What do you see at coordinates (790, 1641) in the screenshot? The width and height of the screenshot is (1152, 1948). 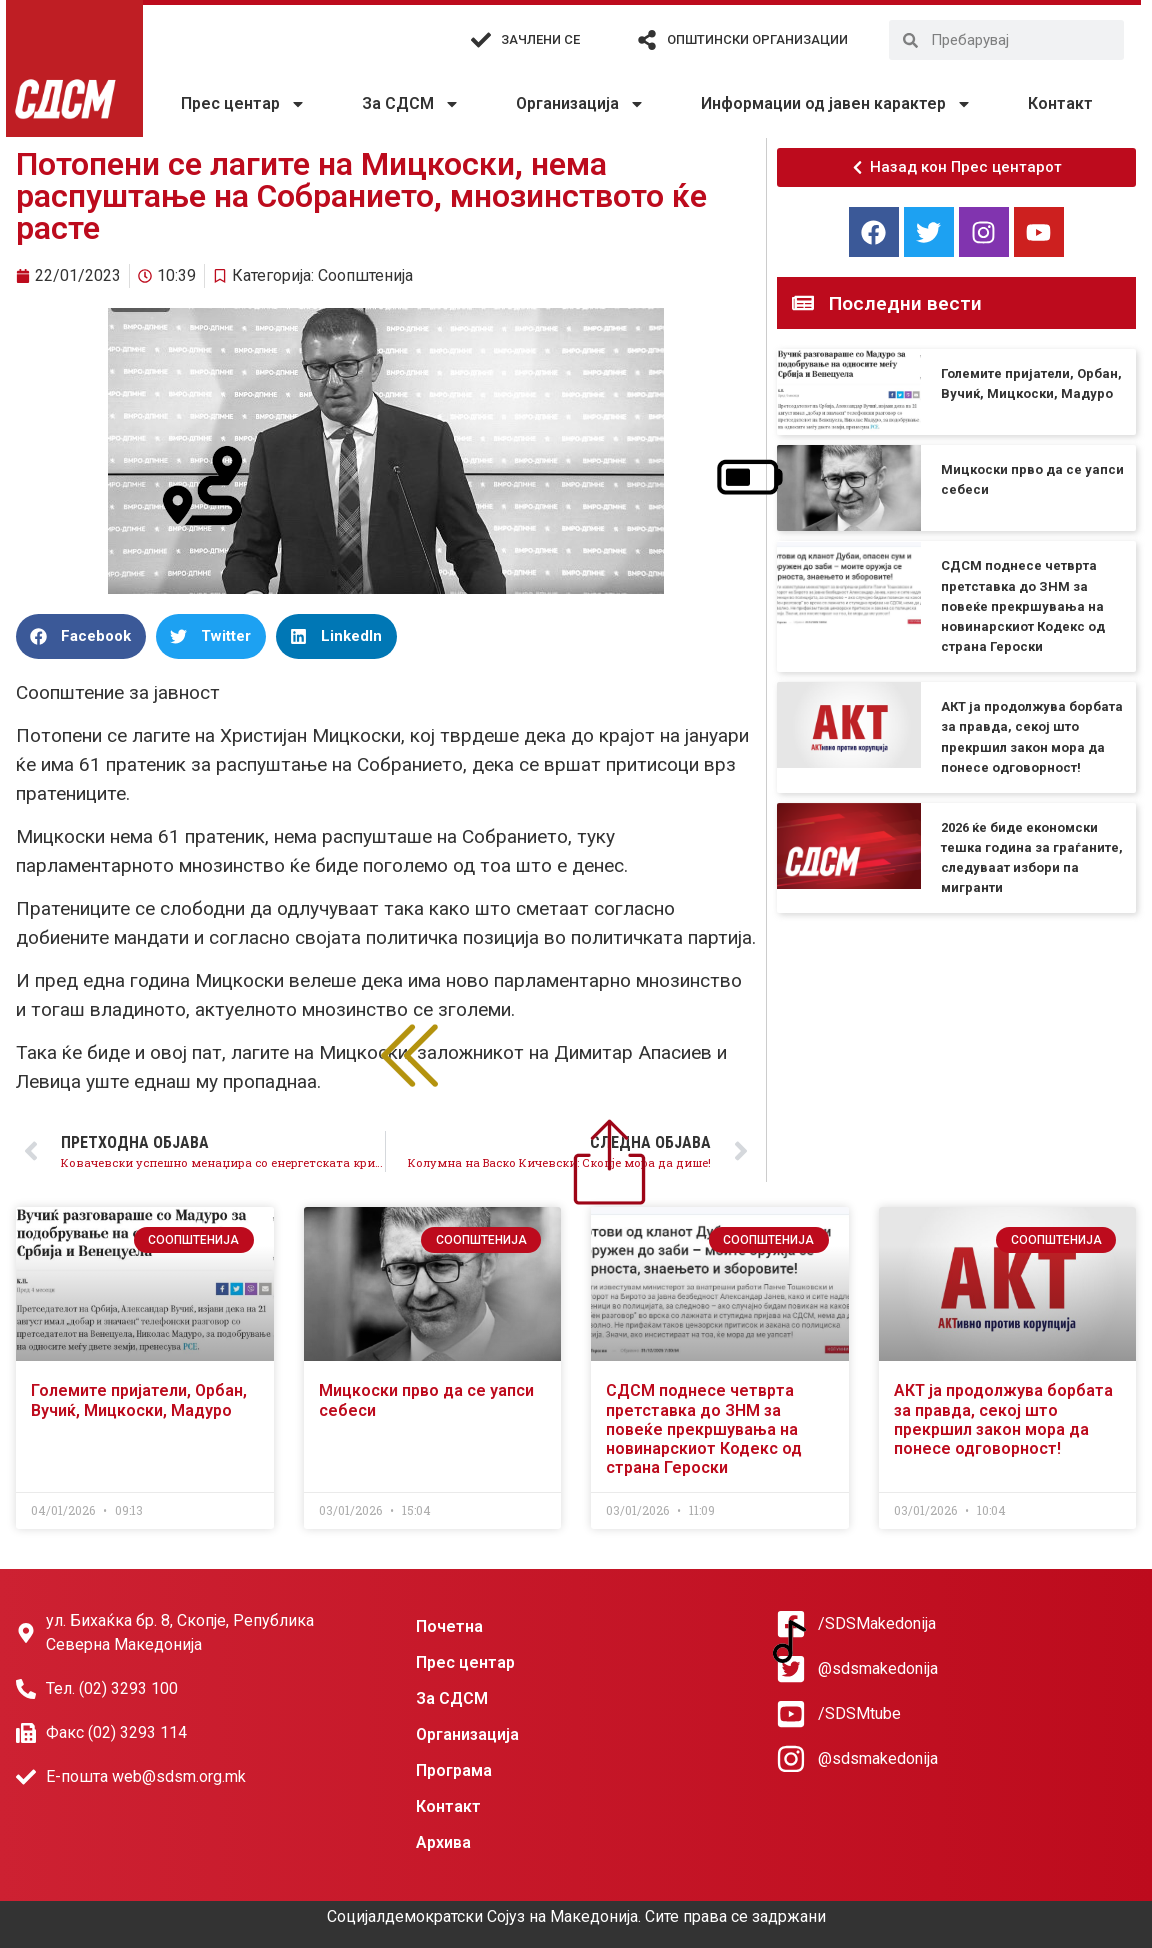 I see `access music library or player` at bounding box center [790, 1641].